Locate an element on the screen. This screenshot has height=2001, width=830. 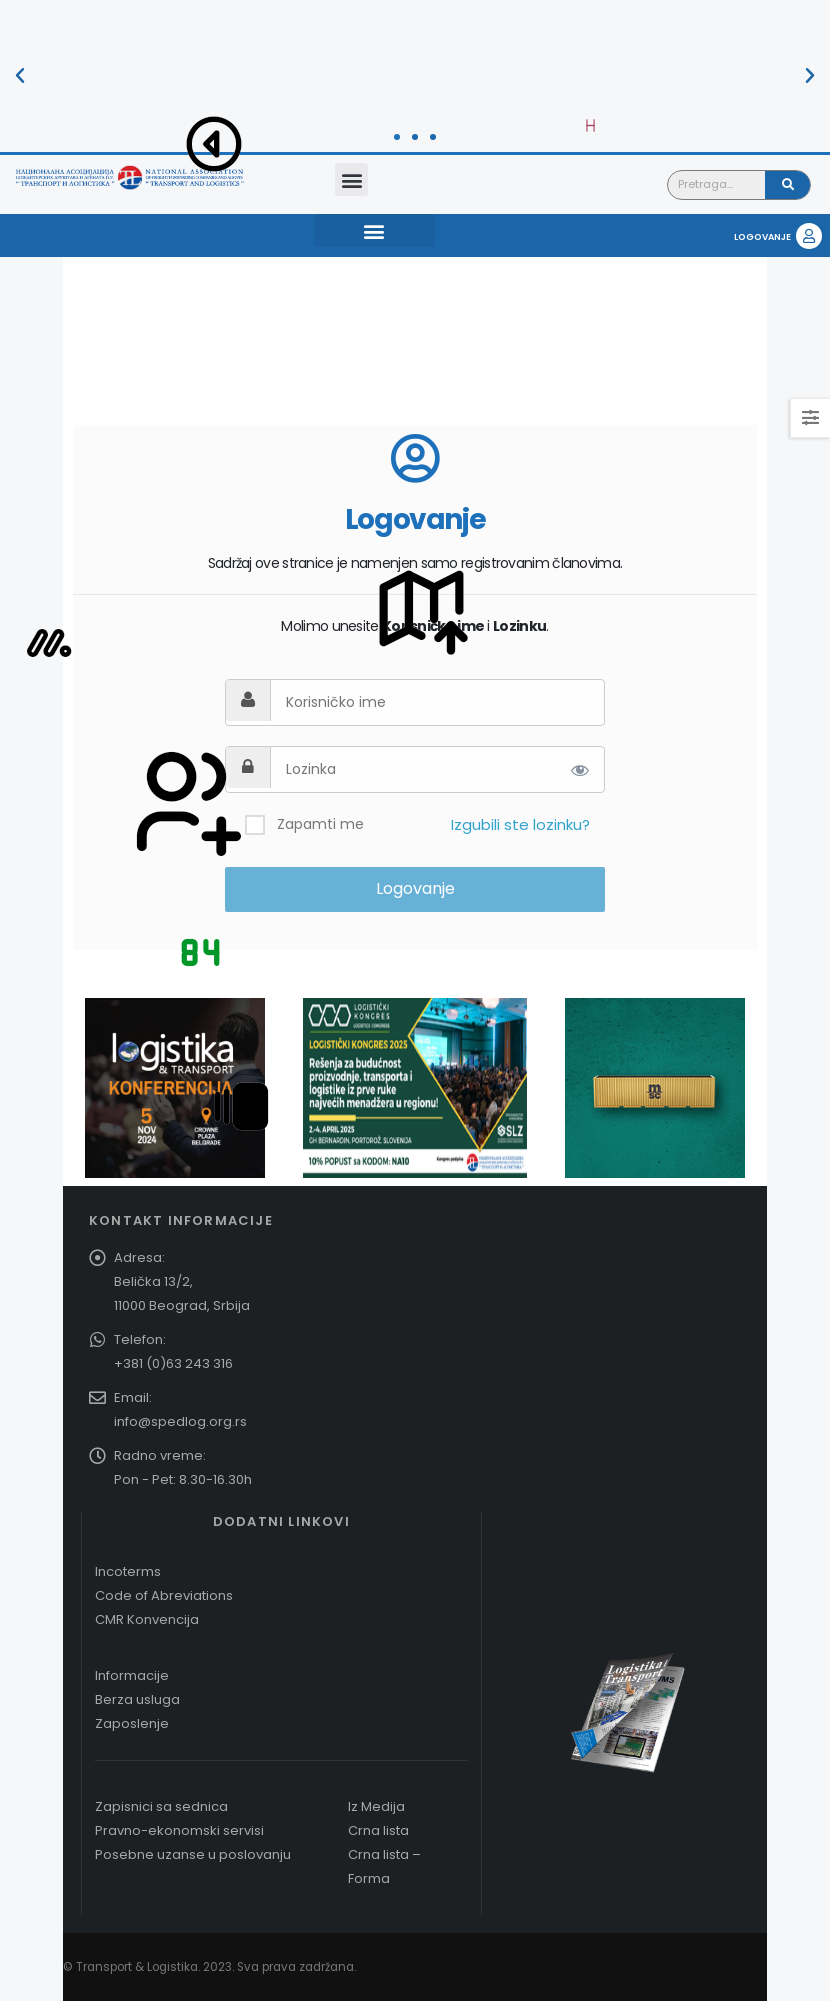
view version history is located at coordinates (241, 1106).